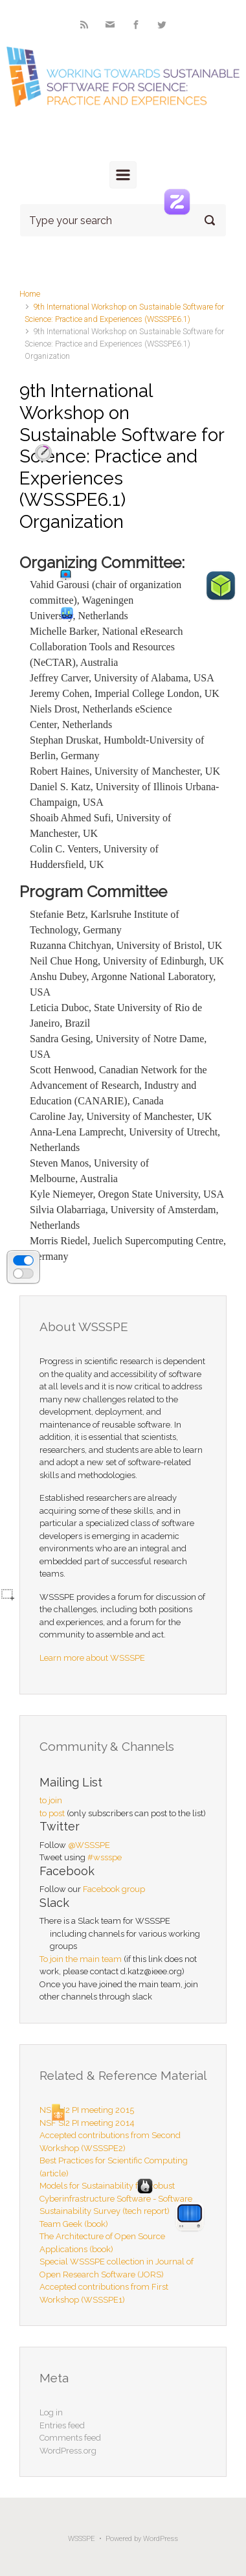 The width and height of the screenshot is (246, 2576). Describe the element at coordinates (190, 2217) in the screenshot. I see `open nostalgia app` at that location.